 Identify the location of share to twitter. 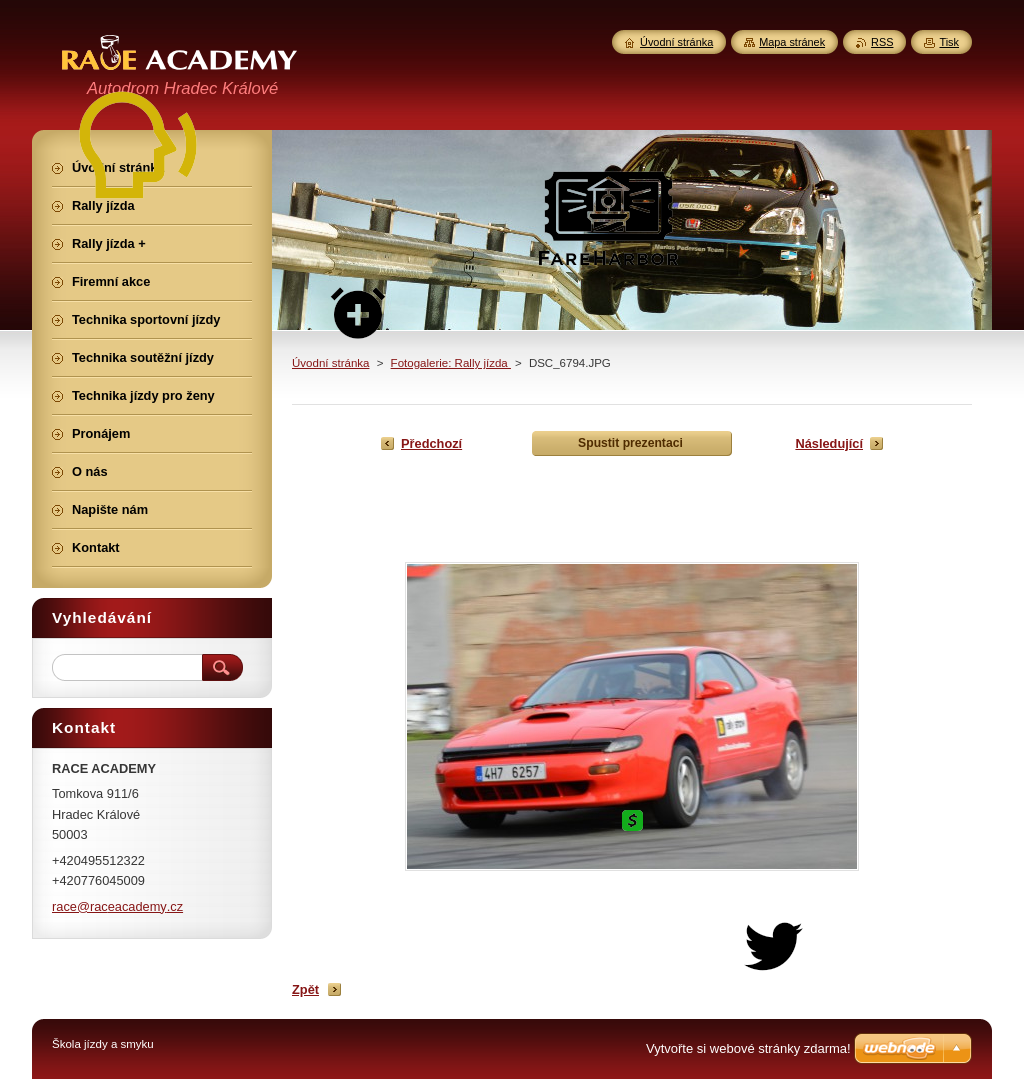
(773, 946).